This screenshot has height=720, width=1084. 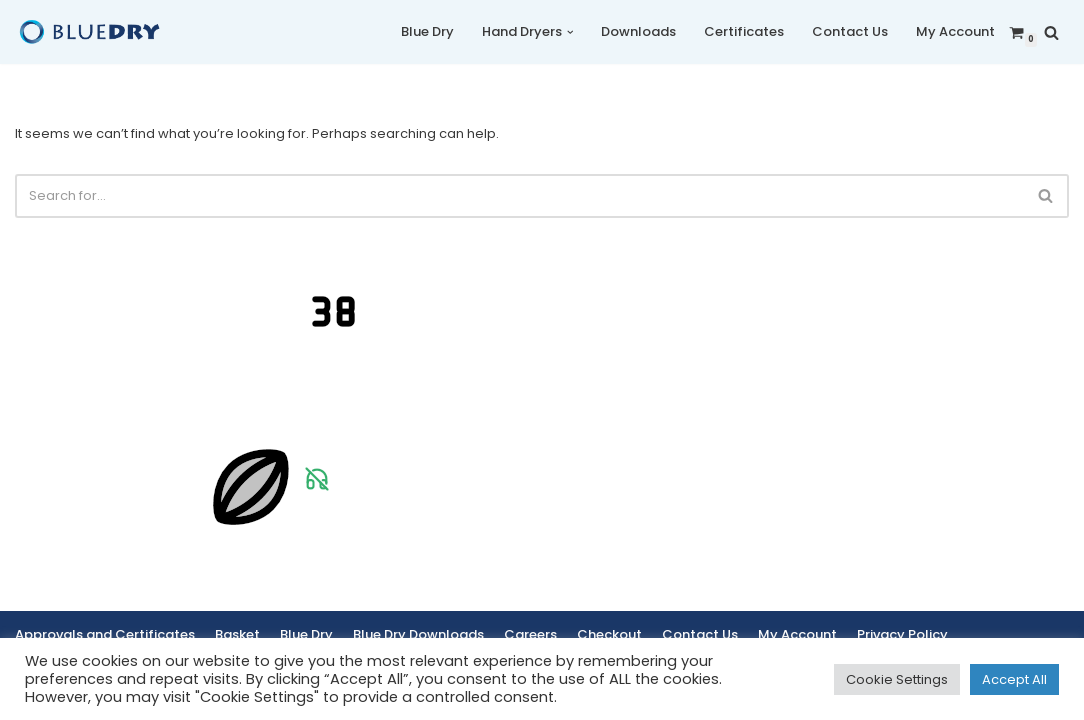 I want to click on indicates item number 38 in a list or sequence, so click(x=333, y=311).